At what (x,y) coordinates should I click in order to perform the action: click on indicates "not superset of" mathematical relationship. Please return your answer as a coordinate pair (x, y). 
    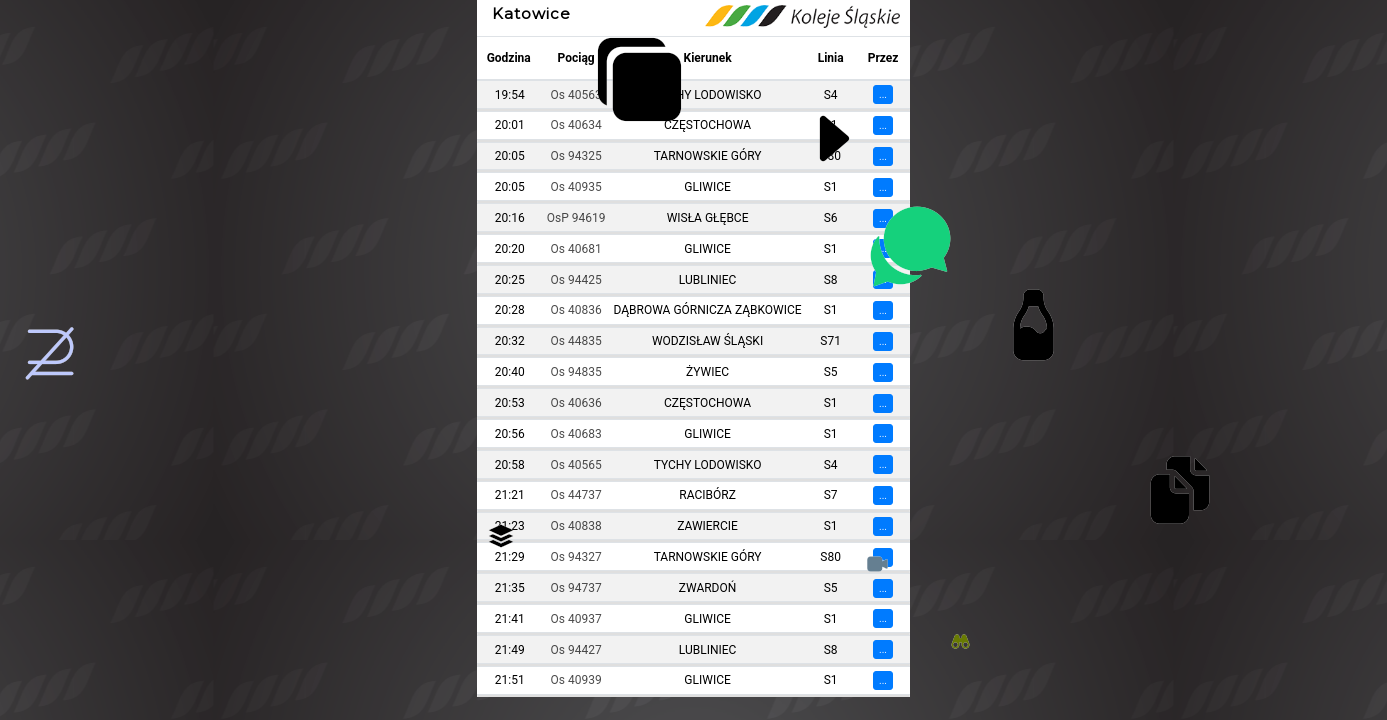
    Looking at the image, I should click on (49, 353).